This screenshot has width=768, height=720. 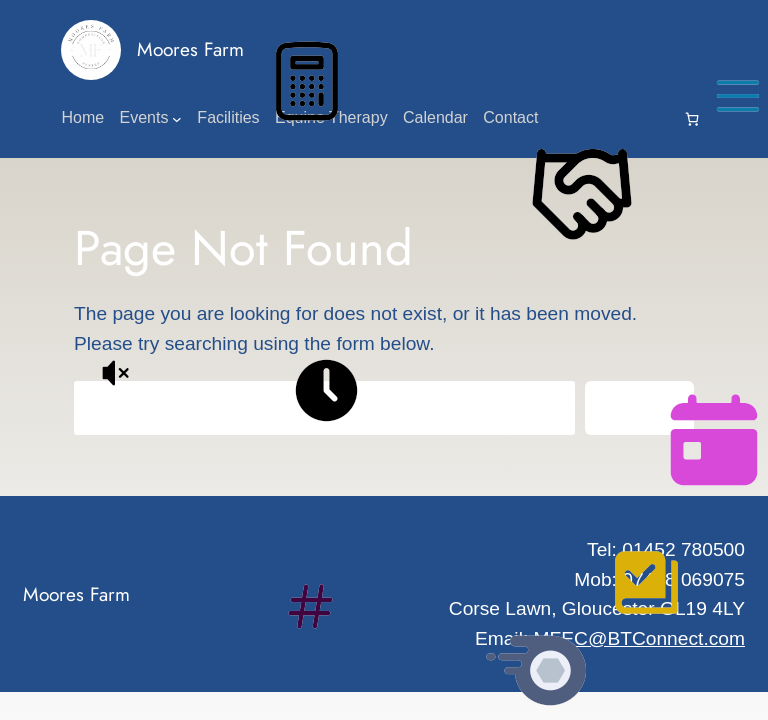 What do you see at coordinates (115, 373) in the screenshot?
I see `mute audio or sound output` at bounding box center [115, 373].